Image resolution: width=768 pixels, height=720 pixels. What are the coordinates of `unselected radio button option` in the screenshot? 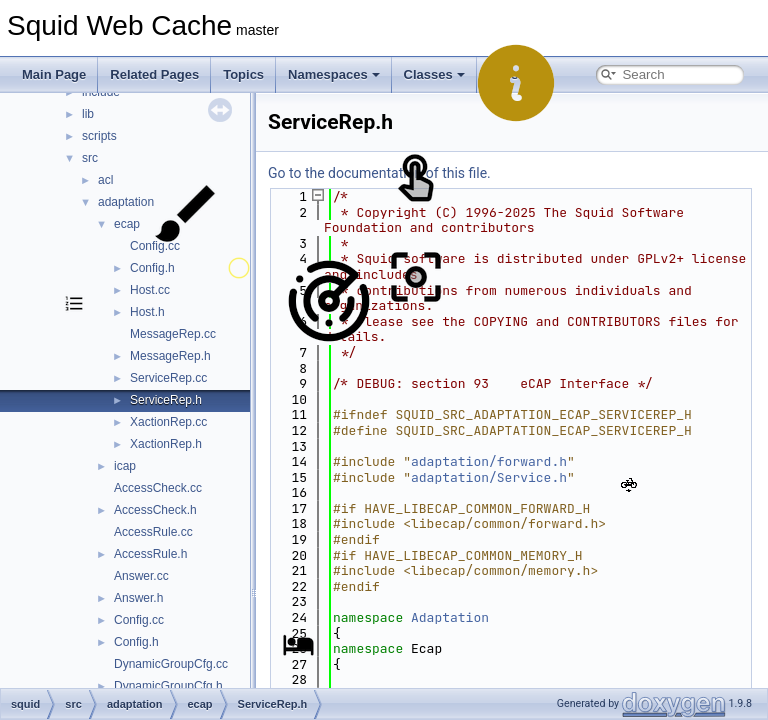 It's located at (239, 268).